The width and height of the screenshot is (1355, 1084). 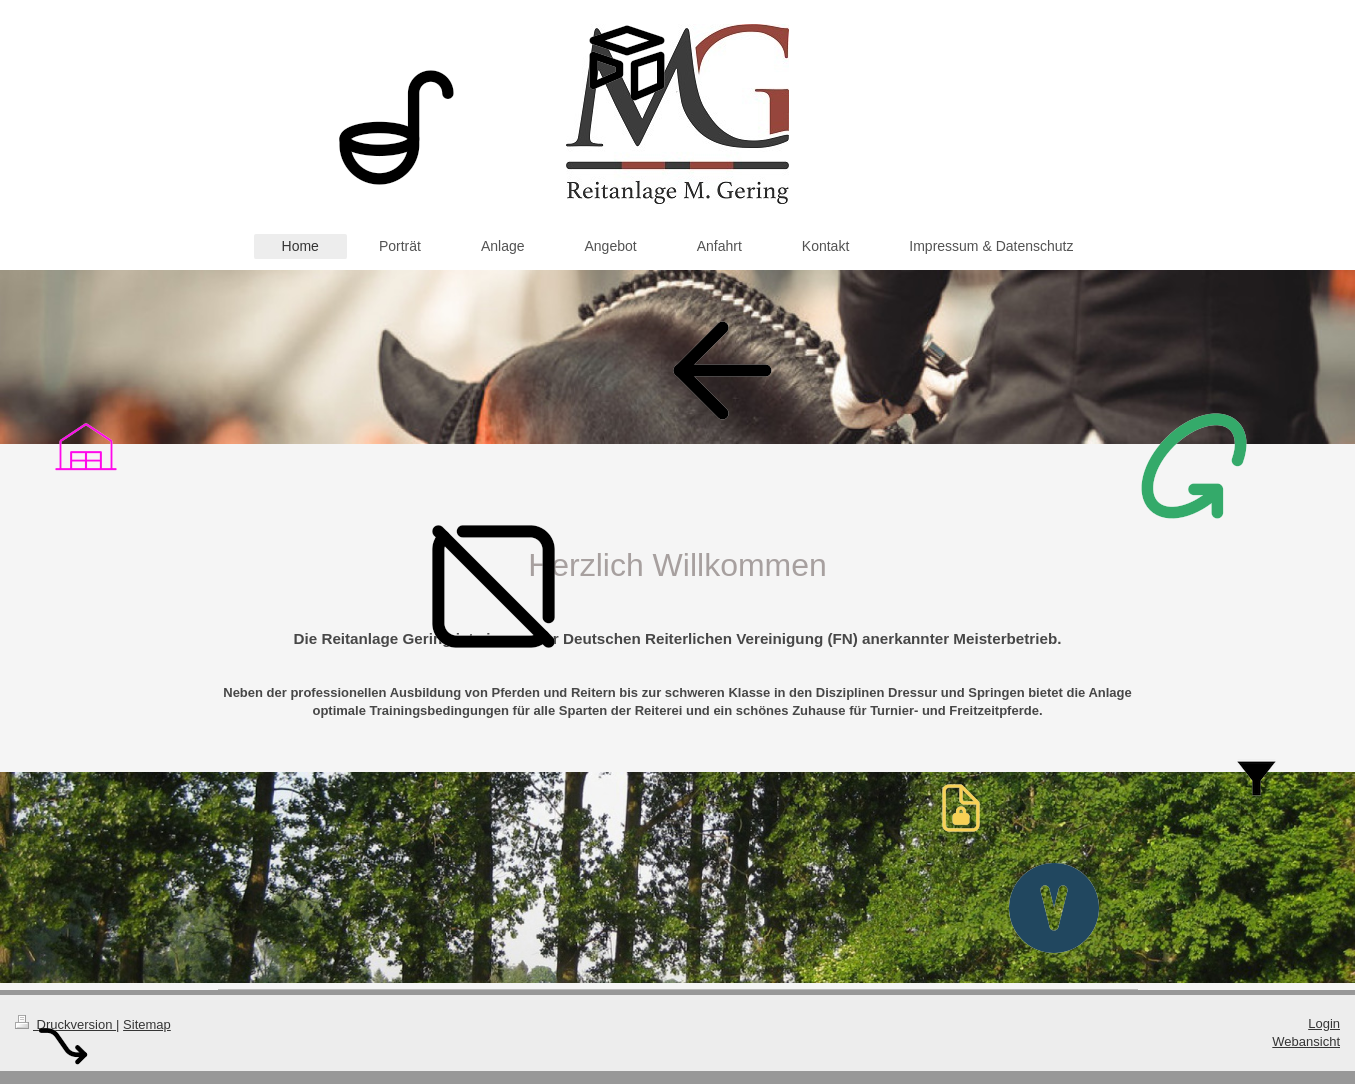 I want to click on go back to the previous screen, so click(x=722, y=370).